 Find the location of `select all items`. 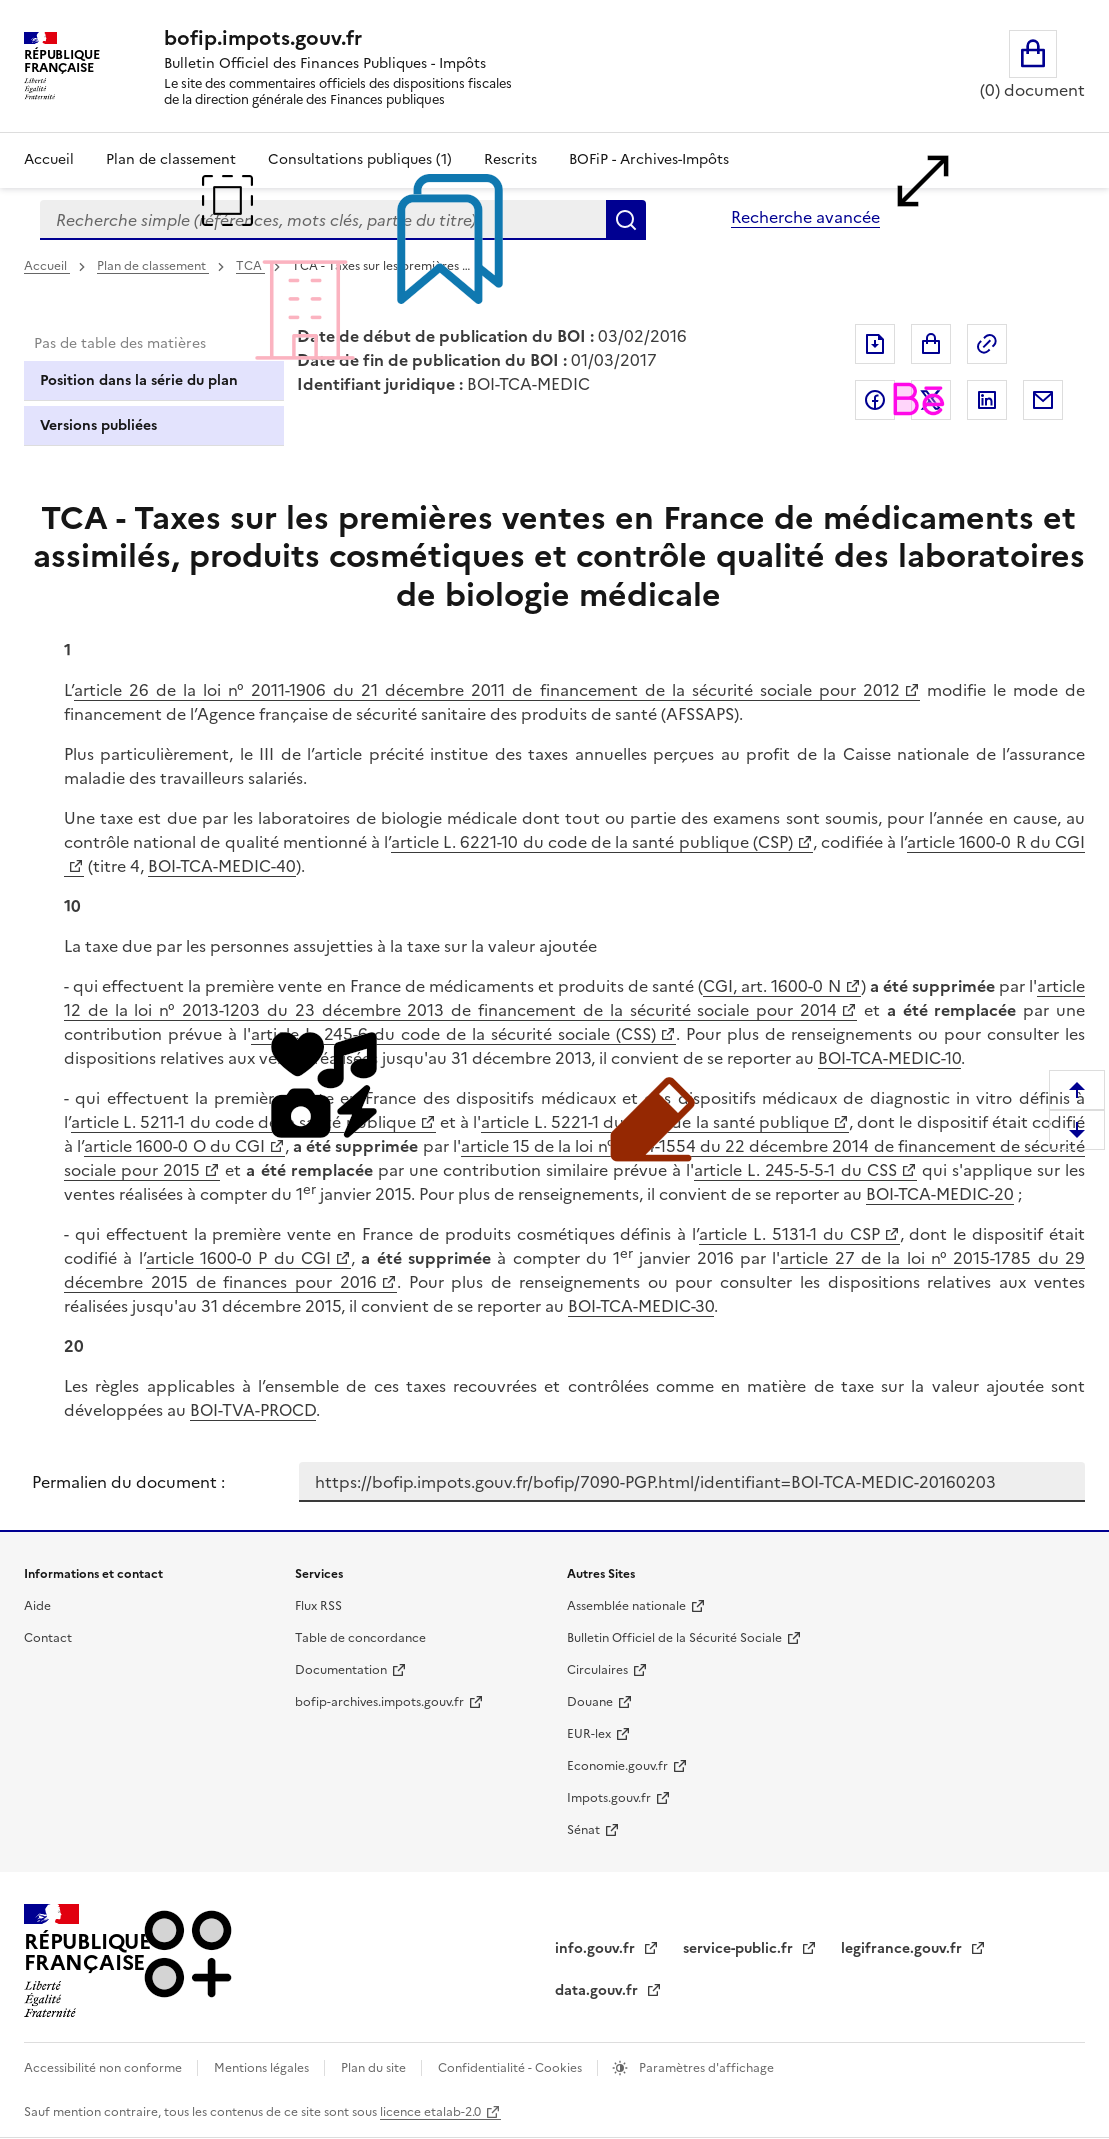

select all items is located at coordinates (227, 200).